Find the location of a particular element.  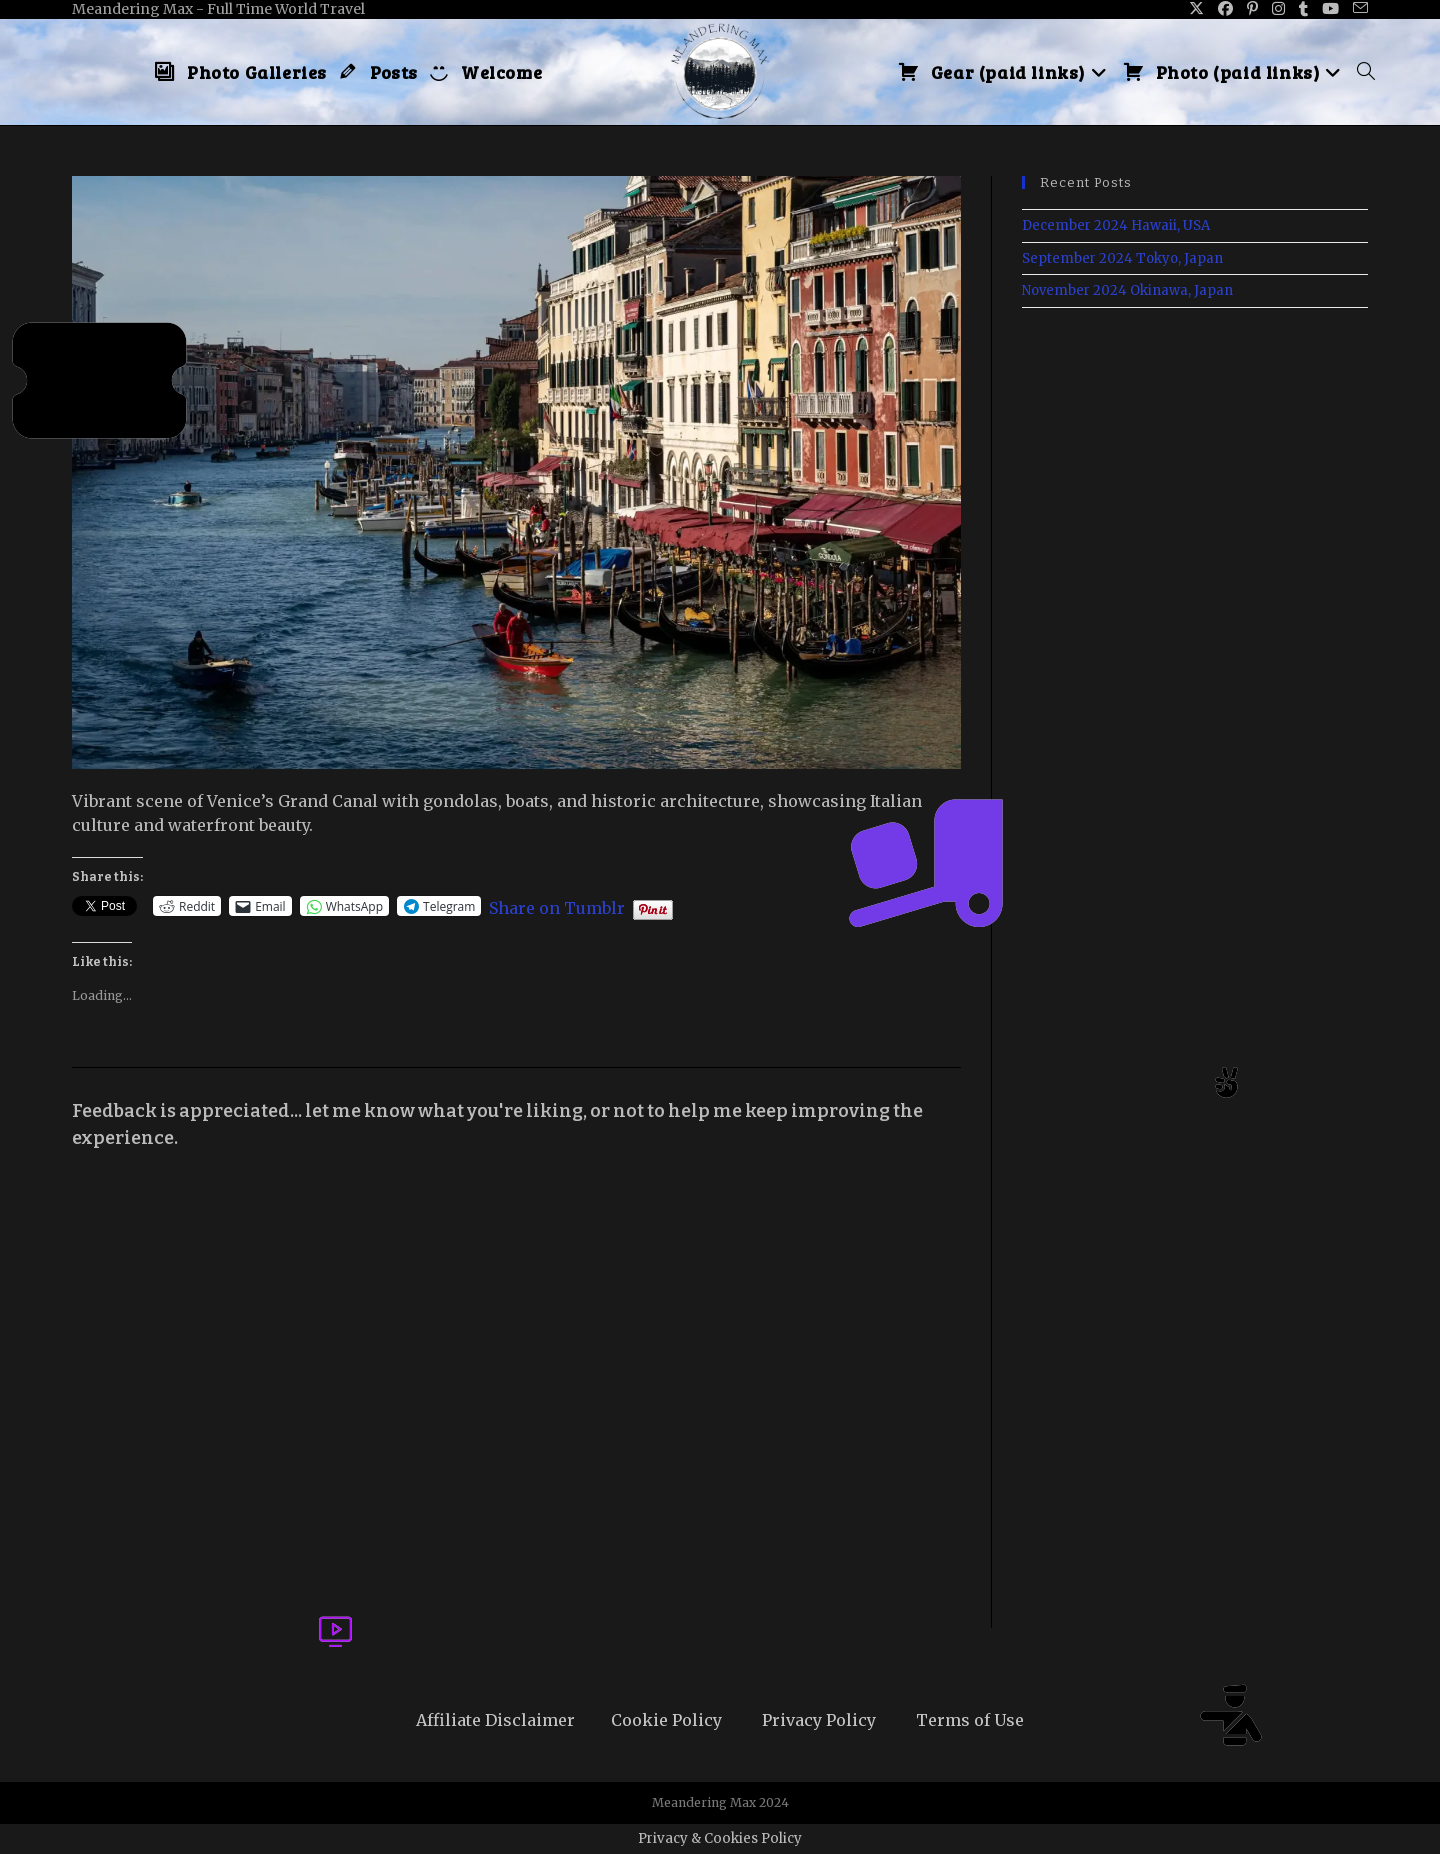

send a peace sign or friendly gesture is located at coordinates (1226, 1082).